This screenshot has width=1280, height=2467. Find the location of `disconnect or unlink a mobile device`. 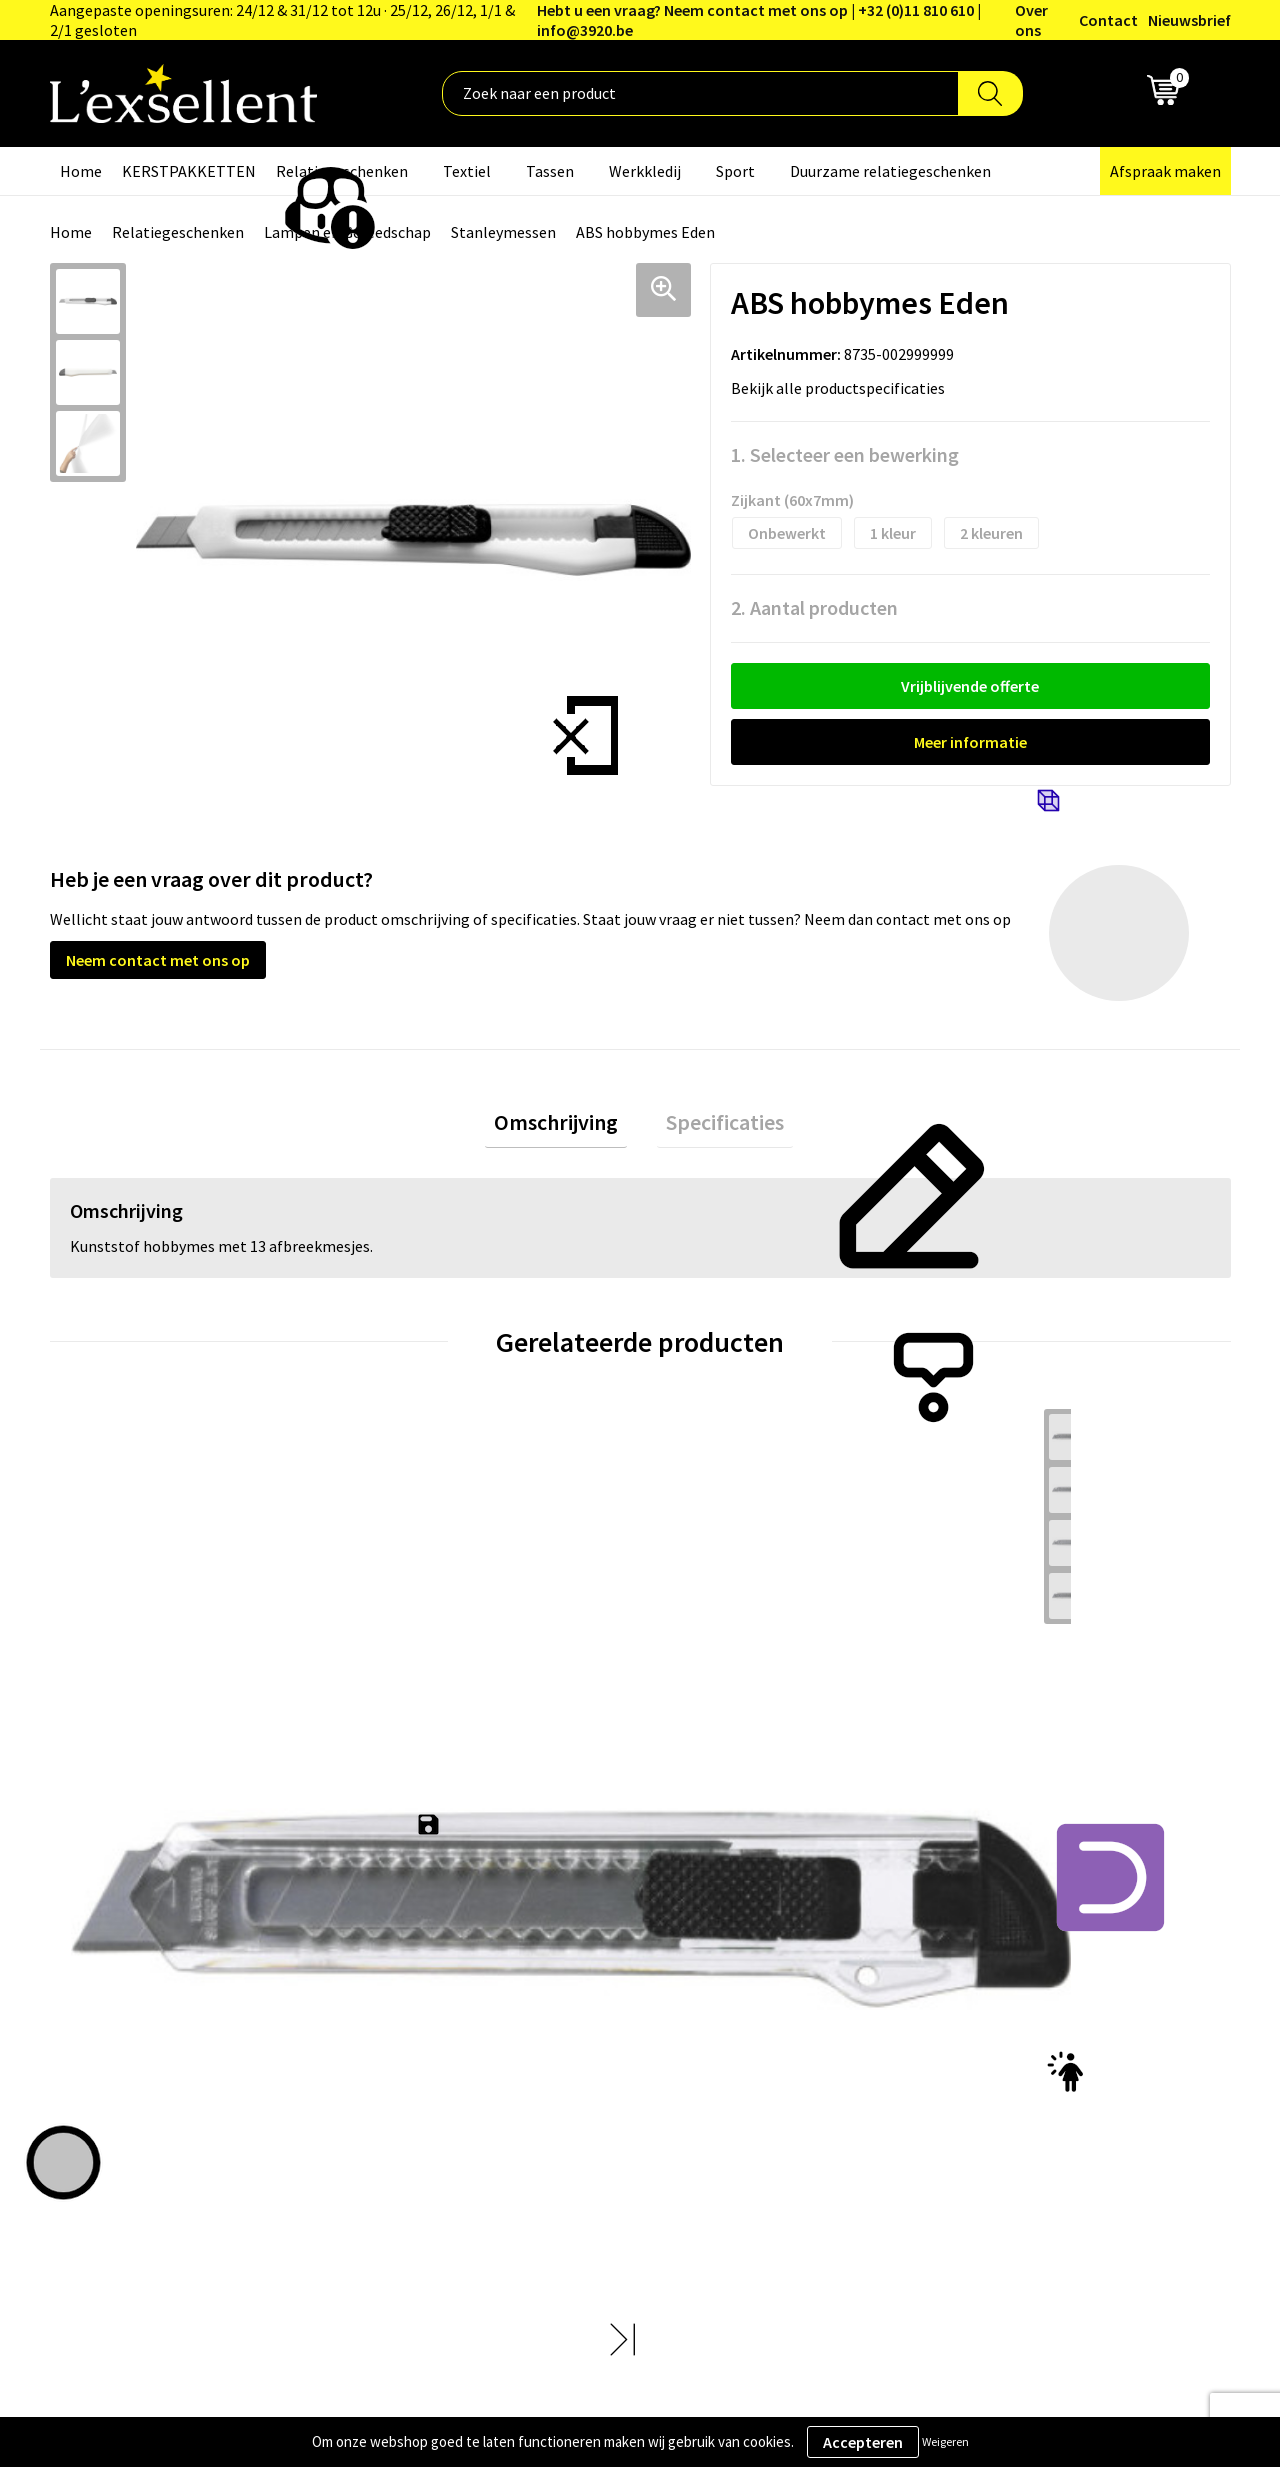

disconnect or unlink a mobile device is located at coordinates (585, 735).